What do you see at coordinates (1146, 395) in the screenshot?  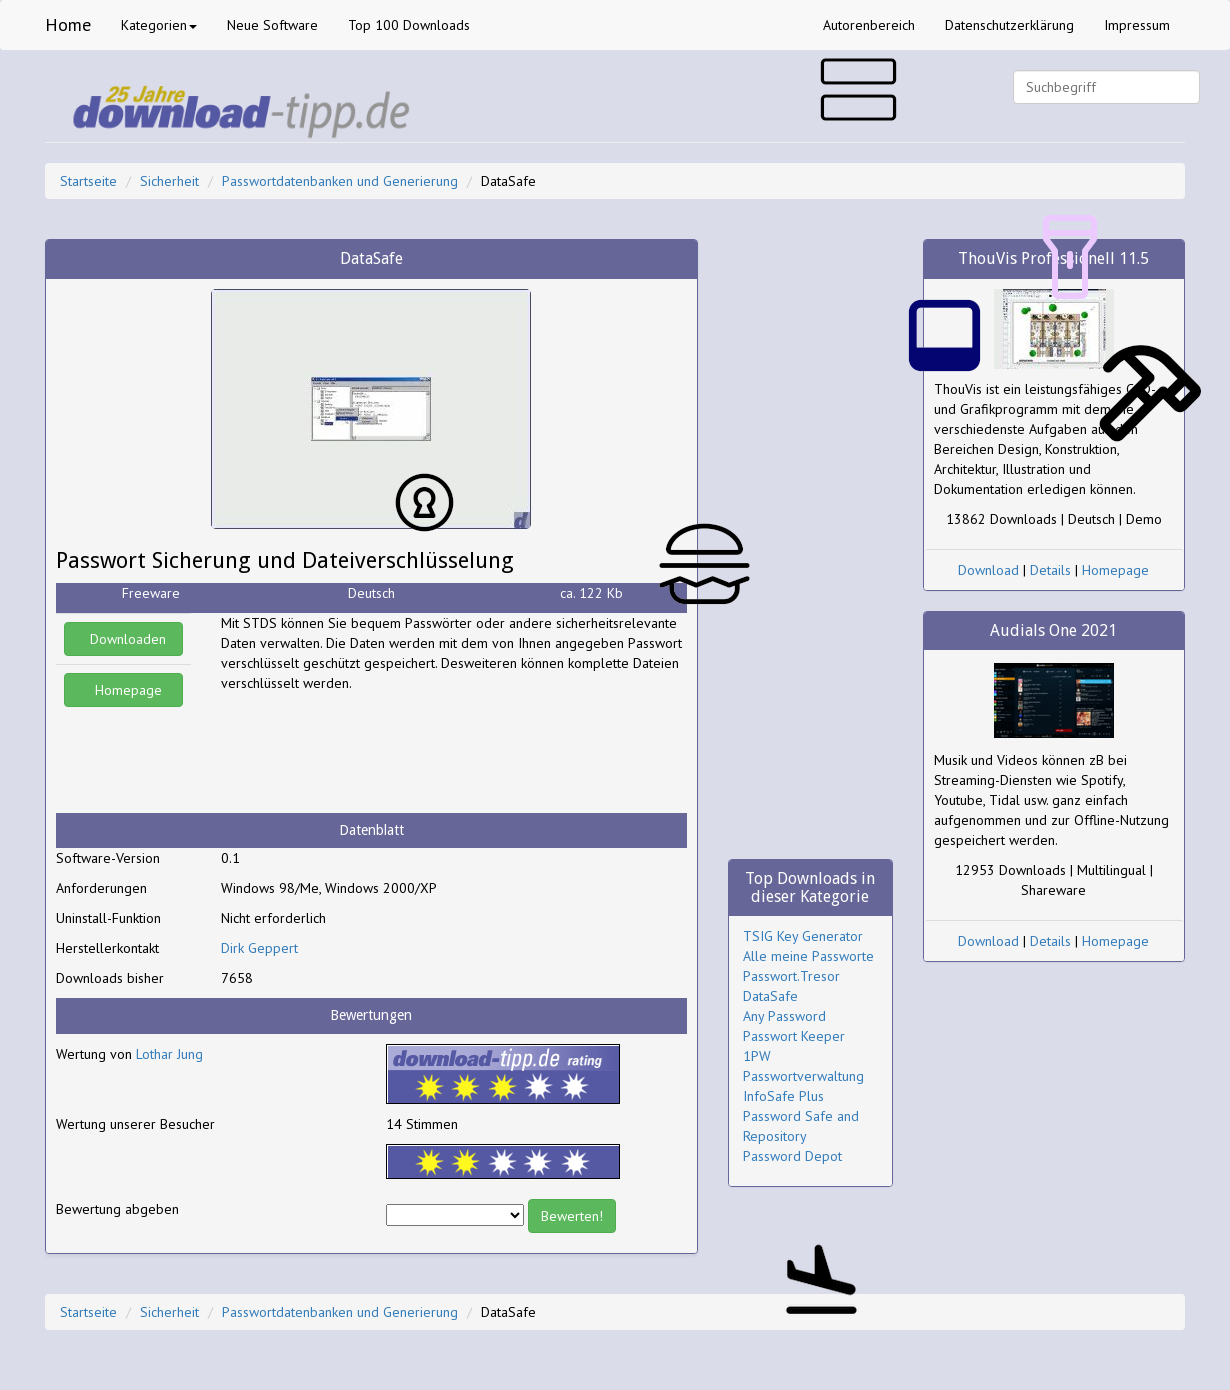 I see `access tools or settings` at bounding box center [1146, 395].